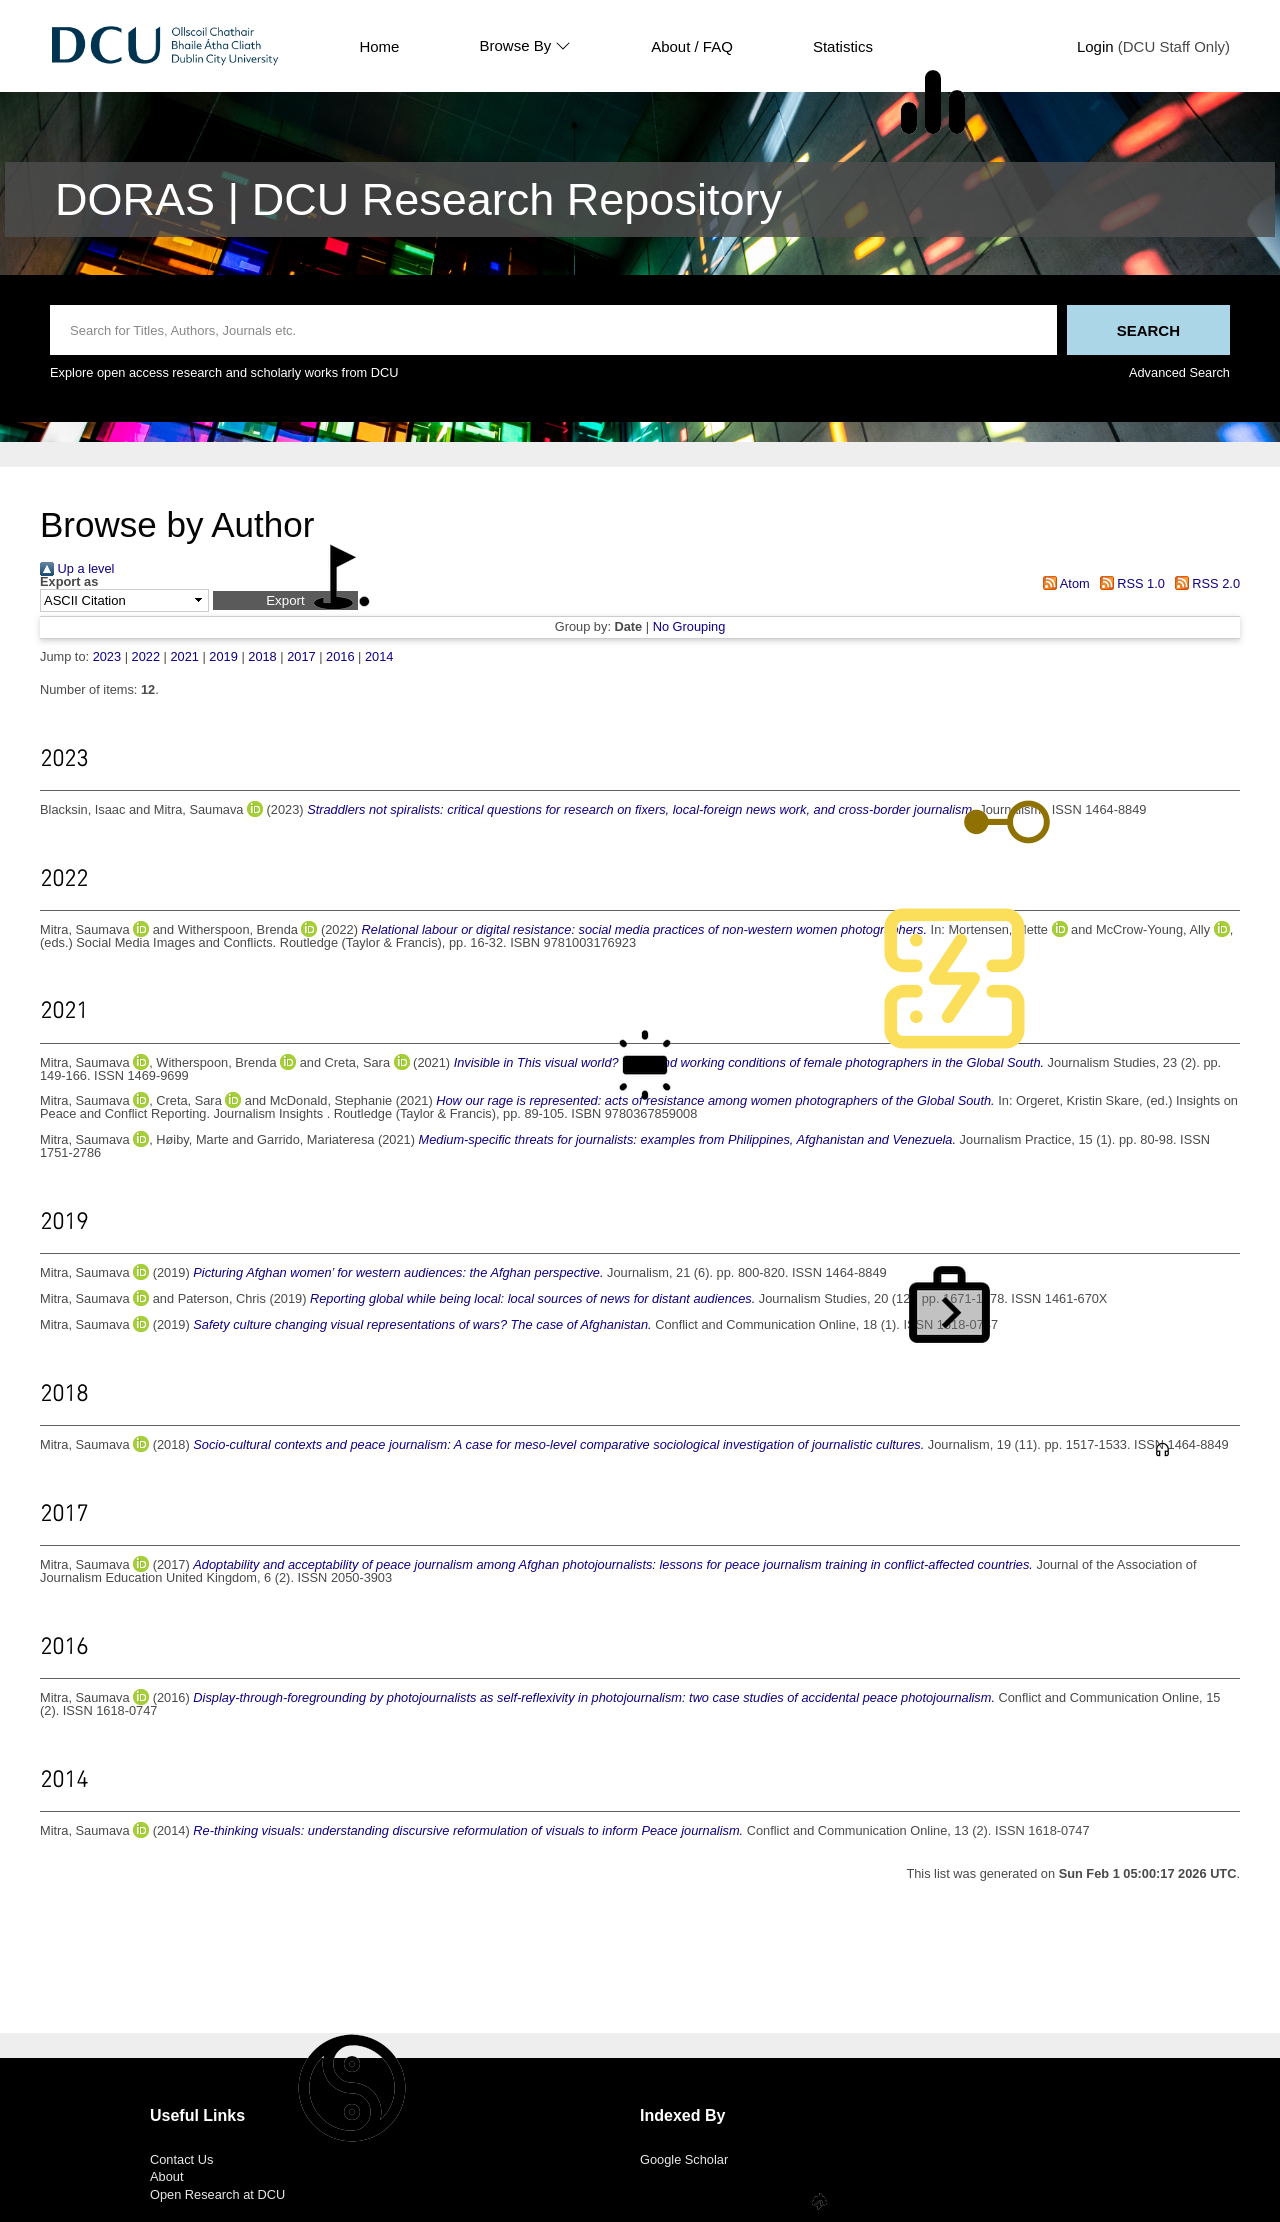 This screenshot has height=2222, width=1280. What do you see at coordinates (340, 577) in the screenshot?
I see `view nearby golf courses` at bounding box center [340, 577].